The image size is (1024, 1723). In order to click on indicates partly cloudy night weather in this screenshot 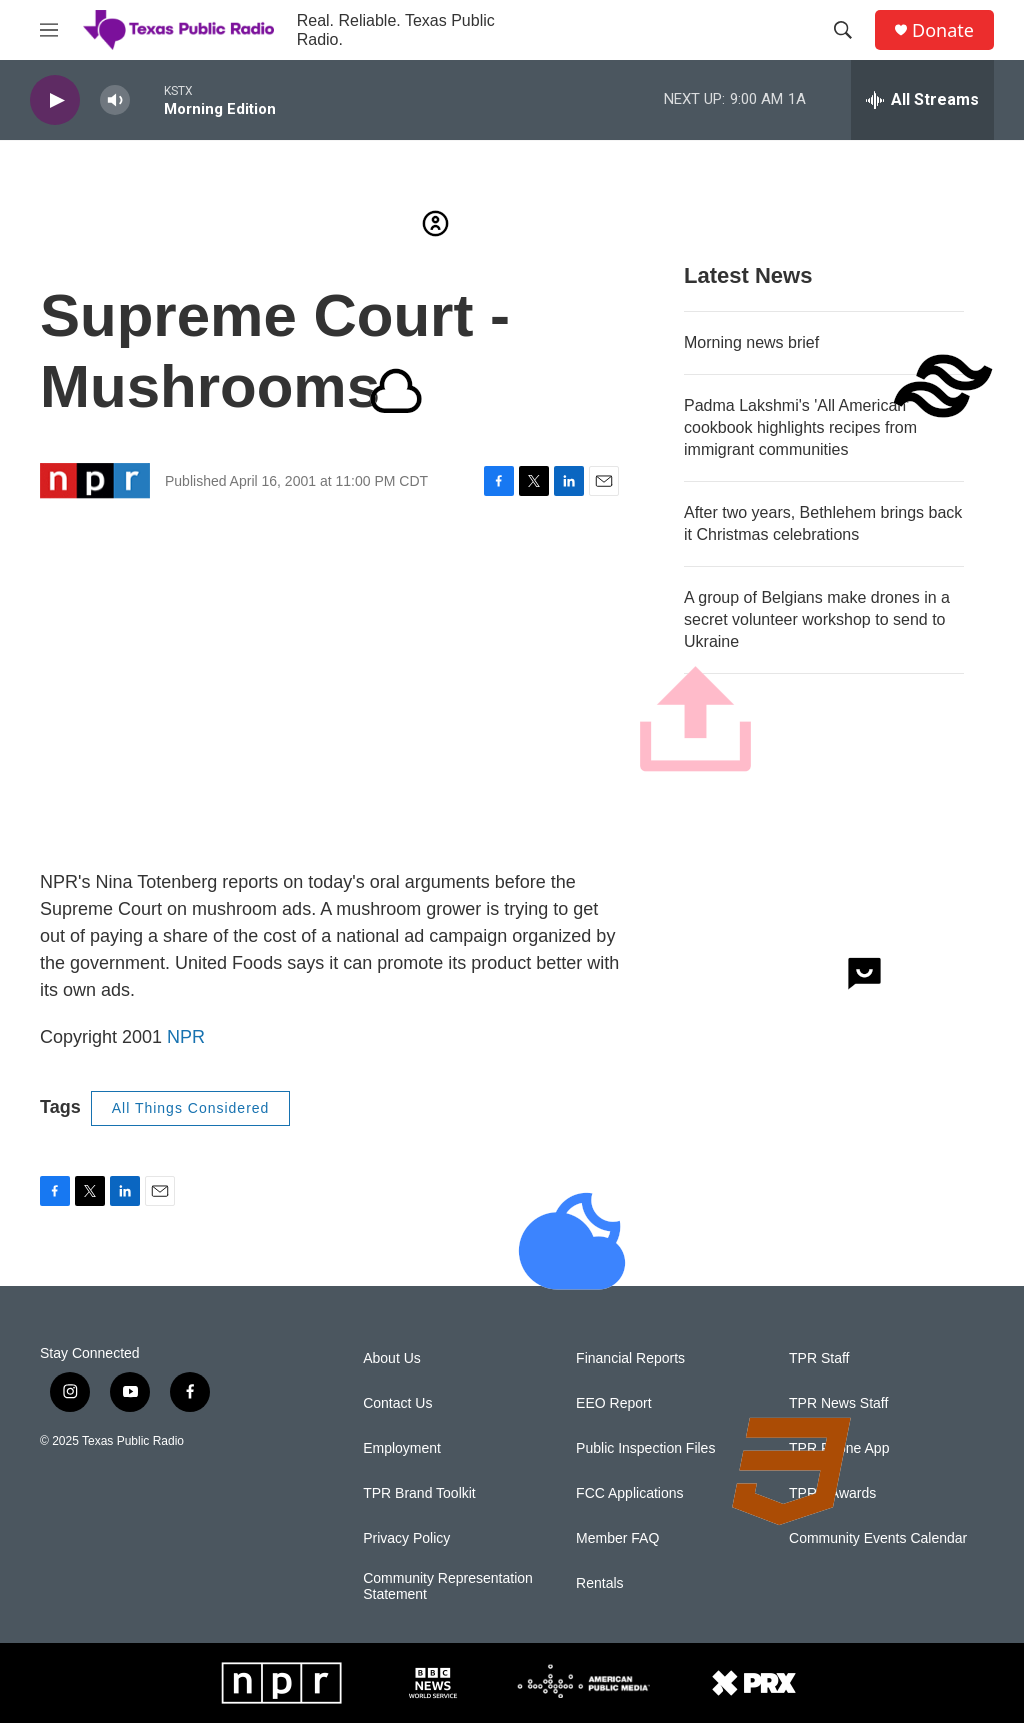, I will do `click(572, 1246)`.